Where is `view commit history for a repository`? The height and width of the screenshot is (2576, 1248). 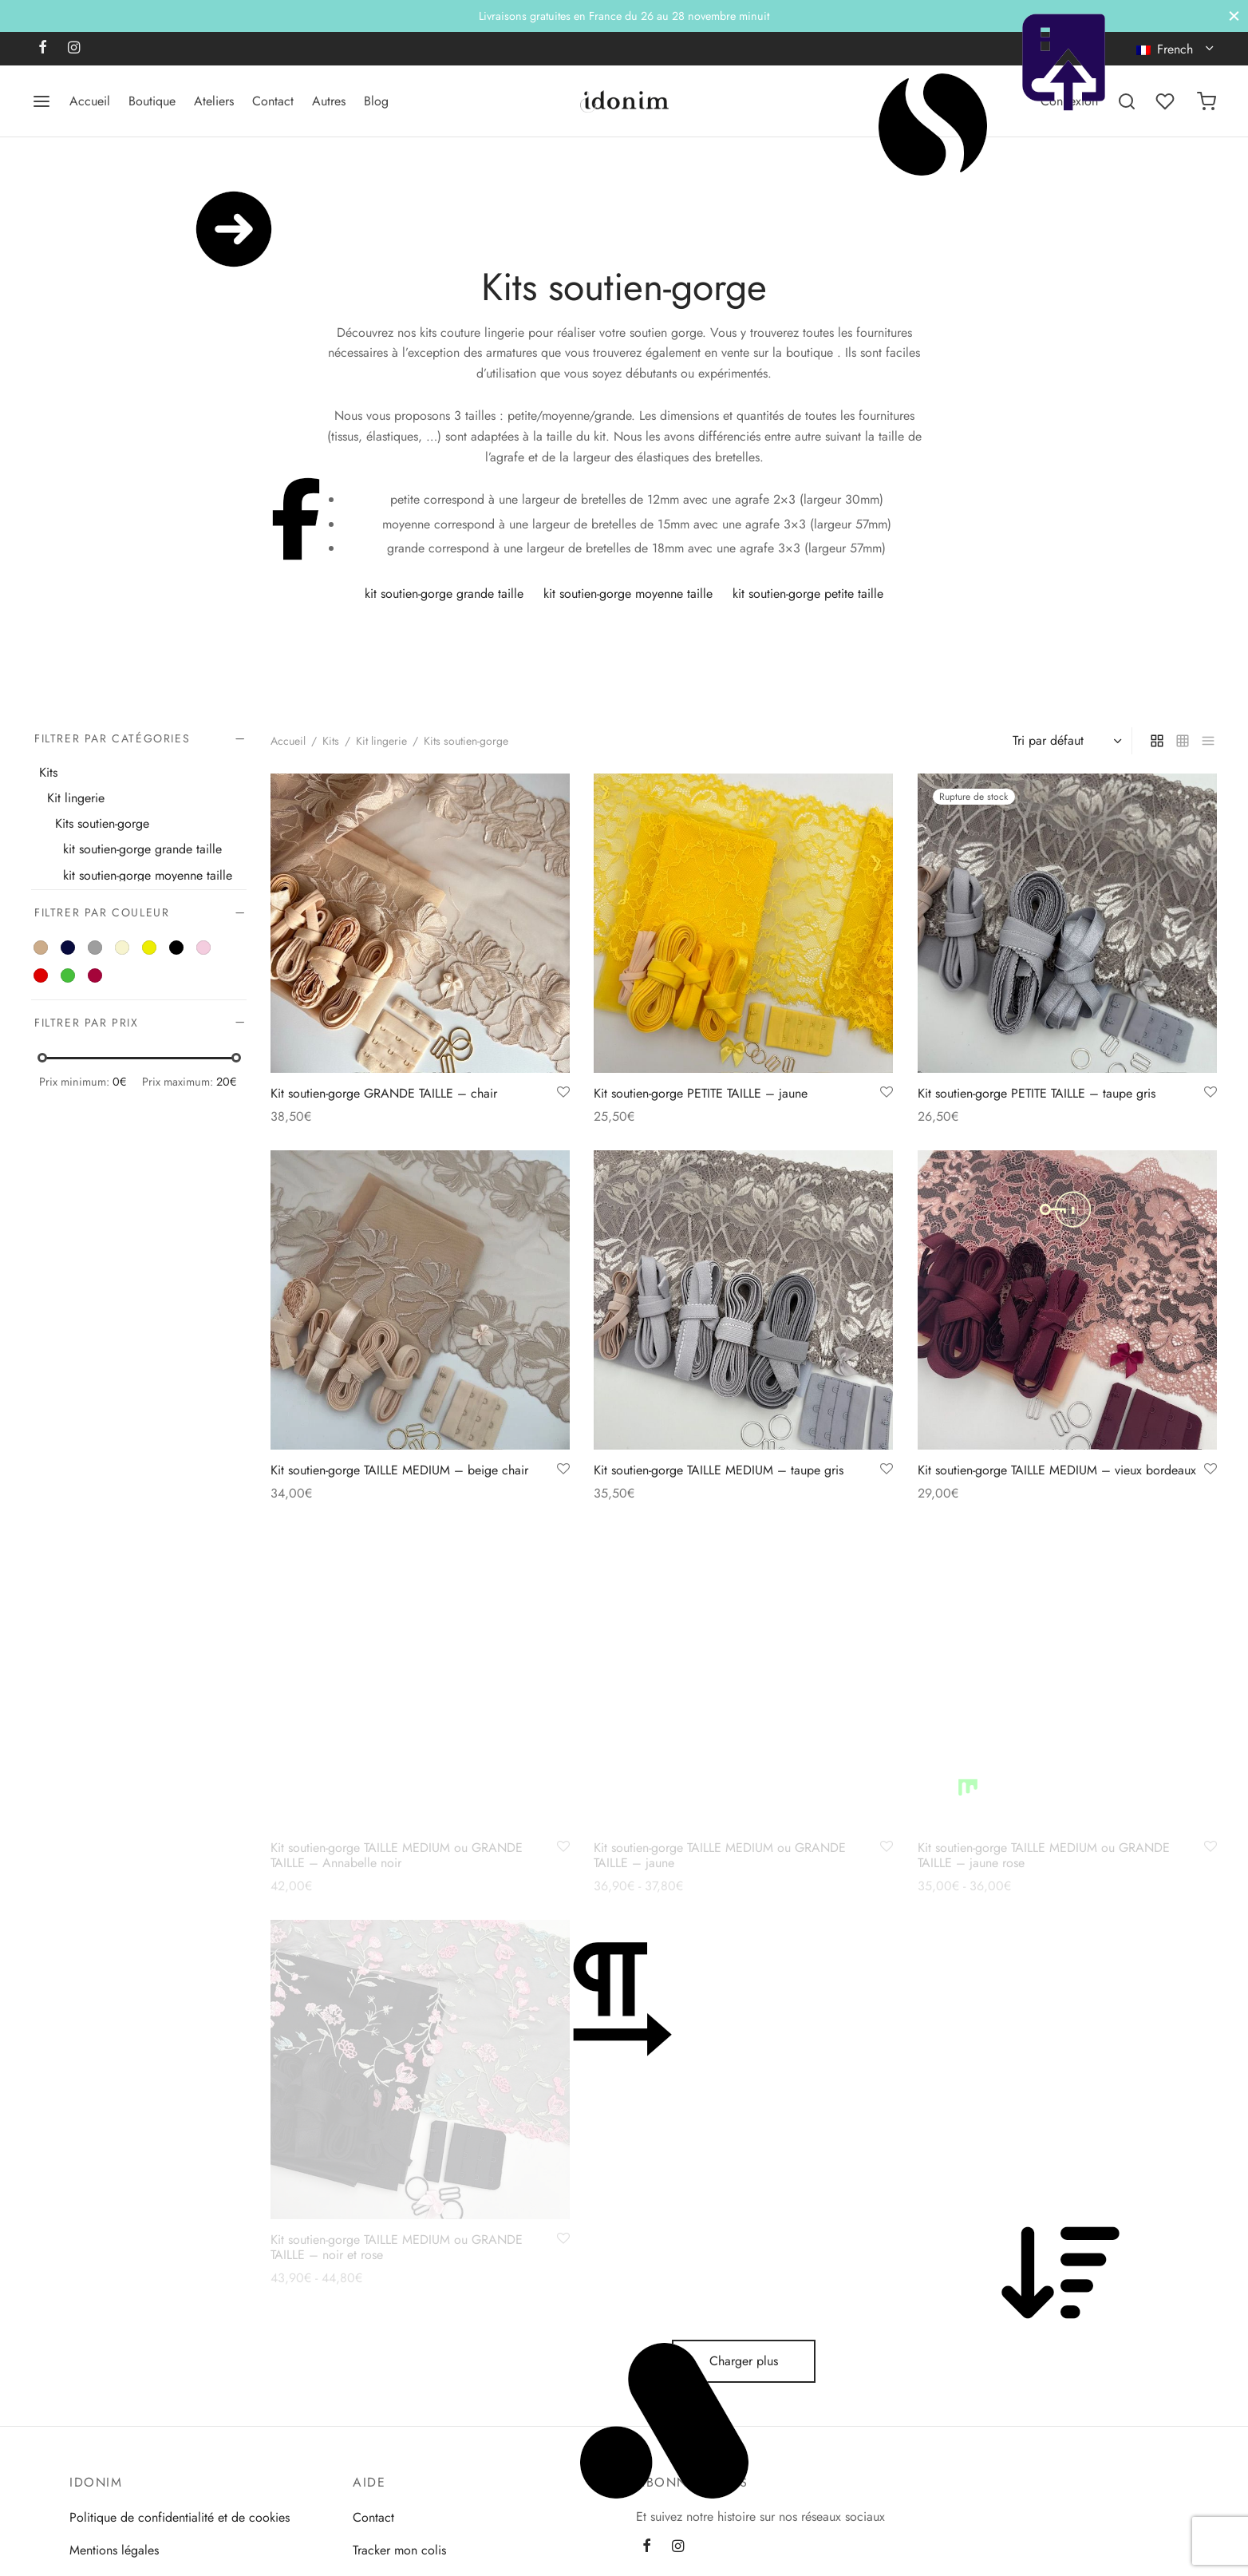
view commit history for a repository is located at coordinates (1064, 60).